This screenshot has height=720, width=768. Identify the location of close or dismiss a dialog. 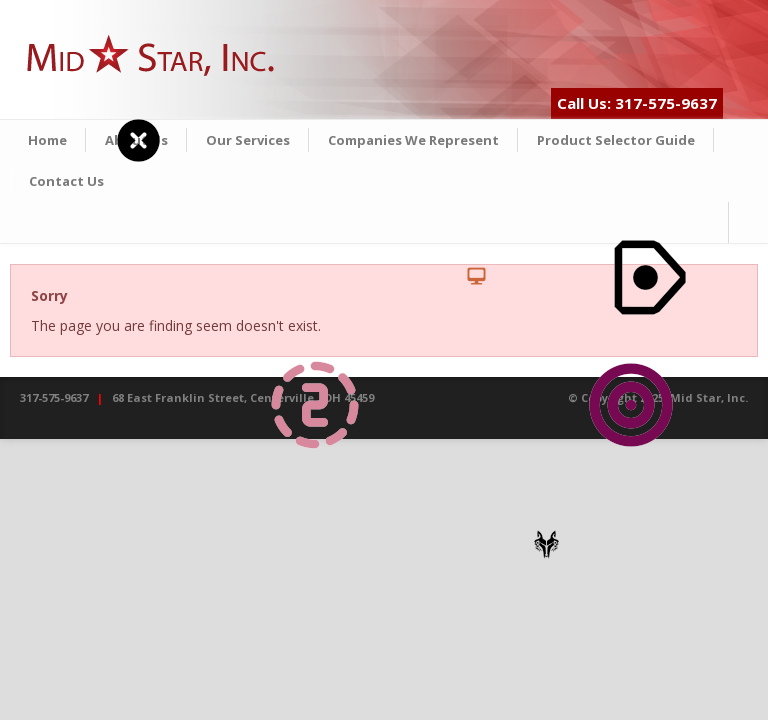
(138, 140).